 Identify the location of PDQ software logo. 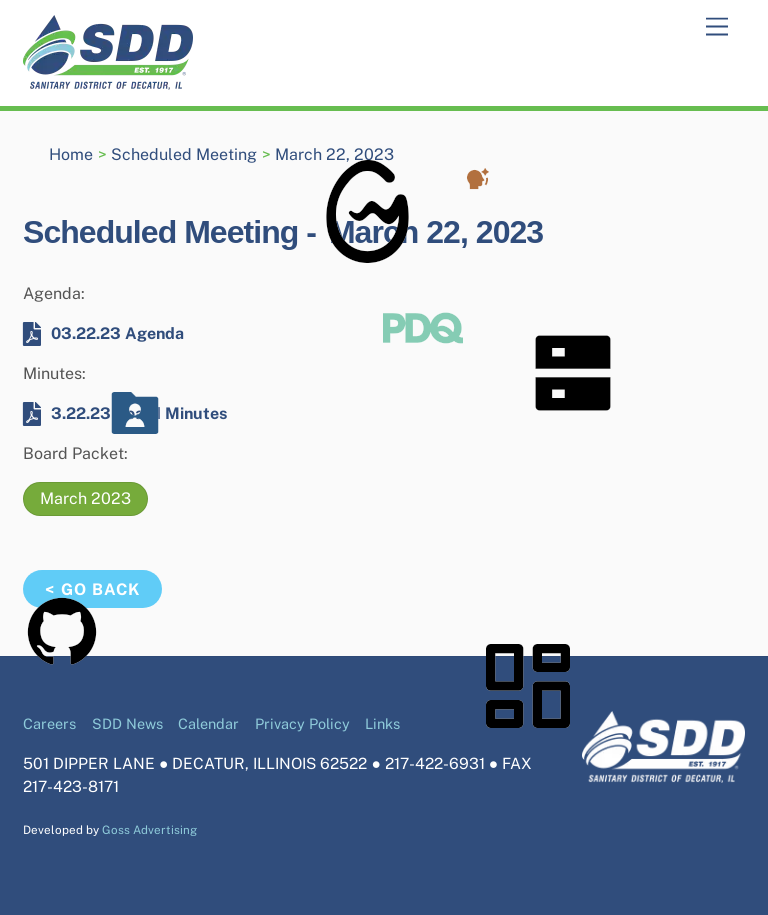
(423, 328).